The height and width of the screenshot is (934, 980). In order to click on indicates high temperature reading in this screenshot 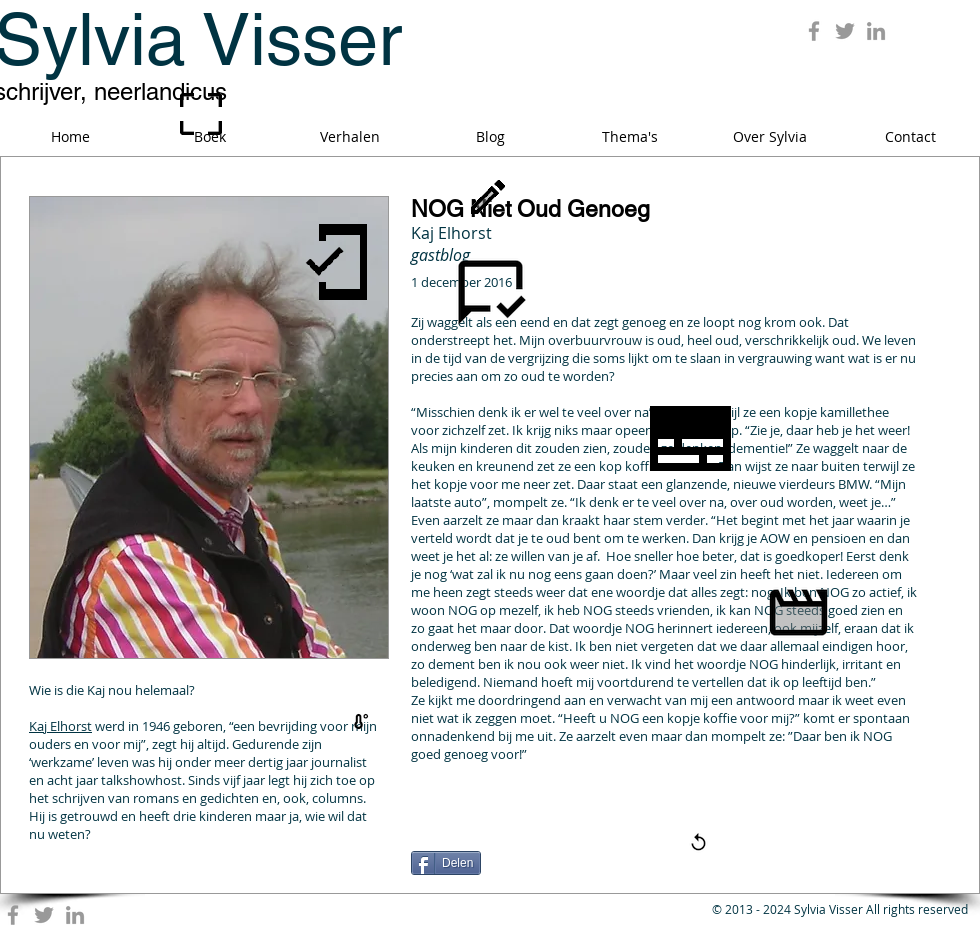, I will do `click(360, 721)`.